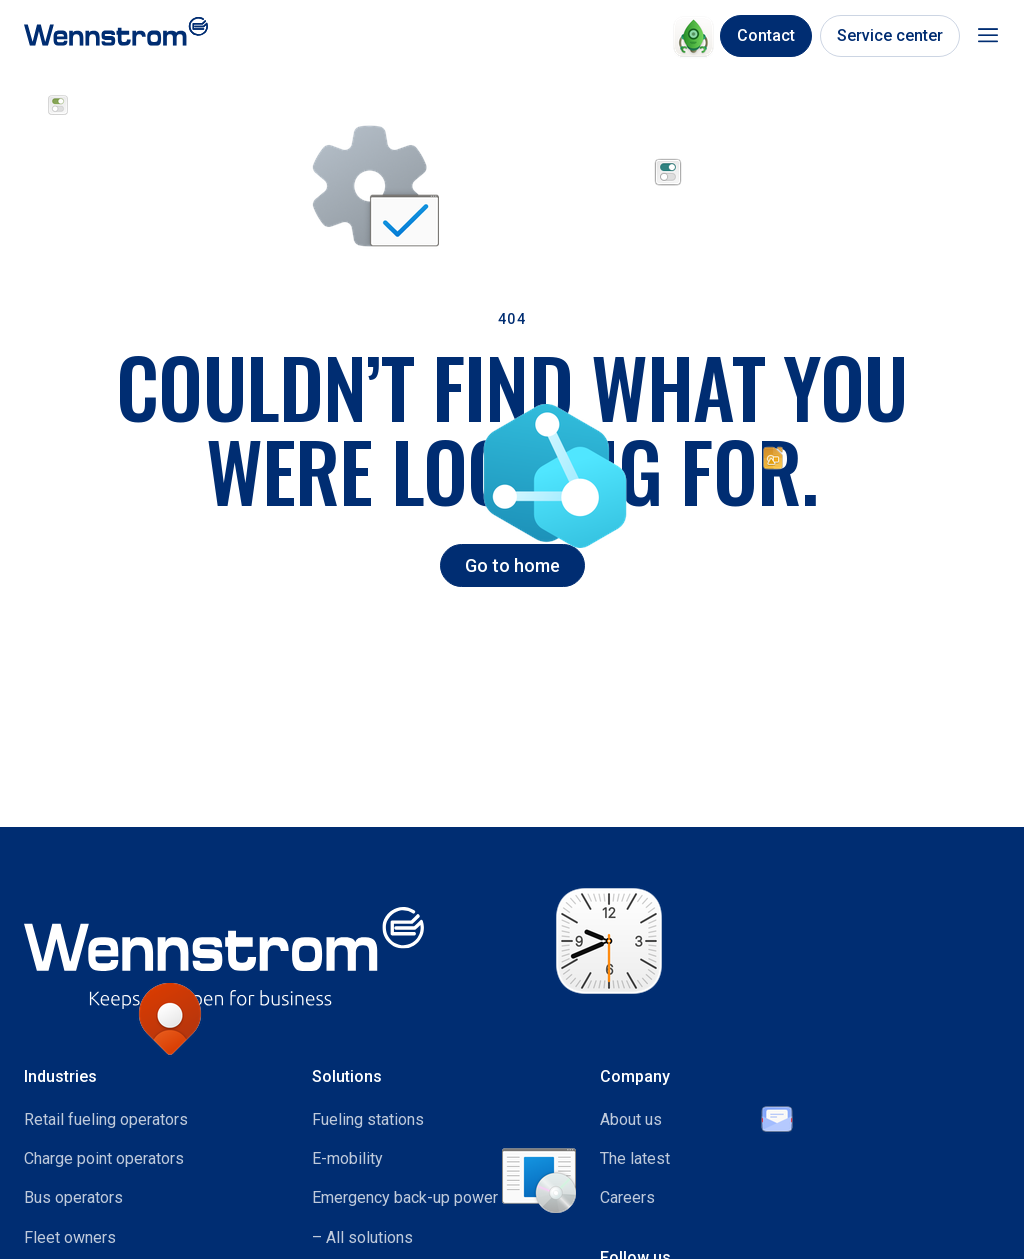 The width and height of the screenshot is (1024, 1259). What do you see at coordinates (773, 458) in the screenshot?
I see `open libreoffice draw application` at bounding box center [773, 458].